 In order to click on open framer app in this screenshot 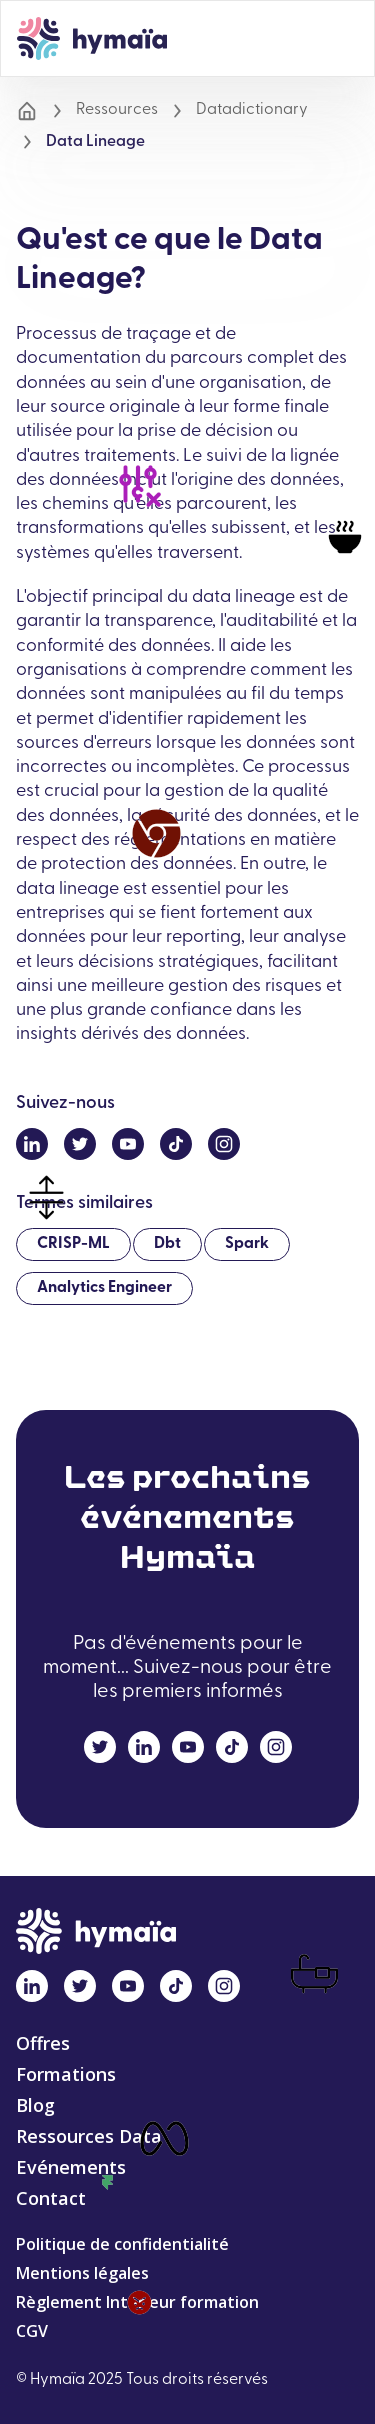, I will do `click(107, 2181)`.